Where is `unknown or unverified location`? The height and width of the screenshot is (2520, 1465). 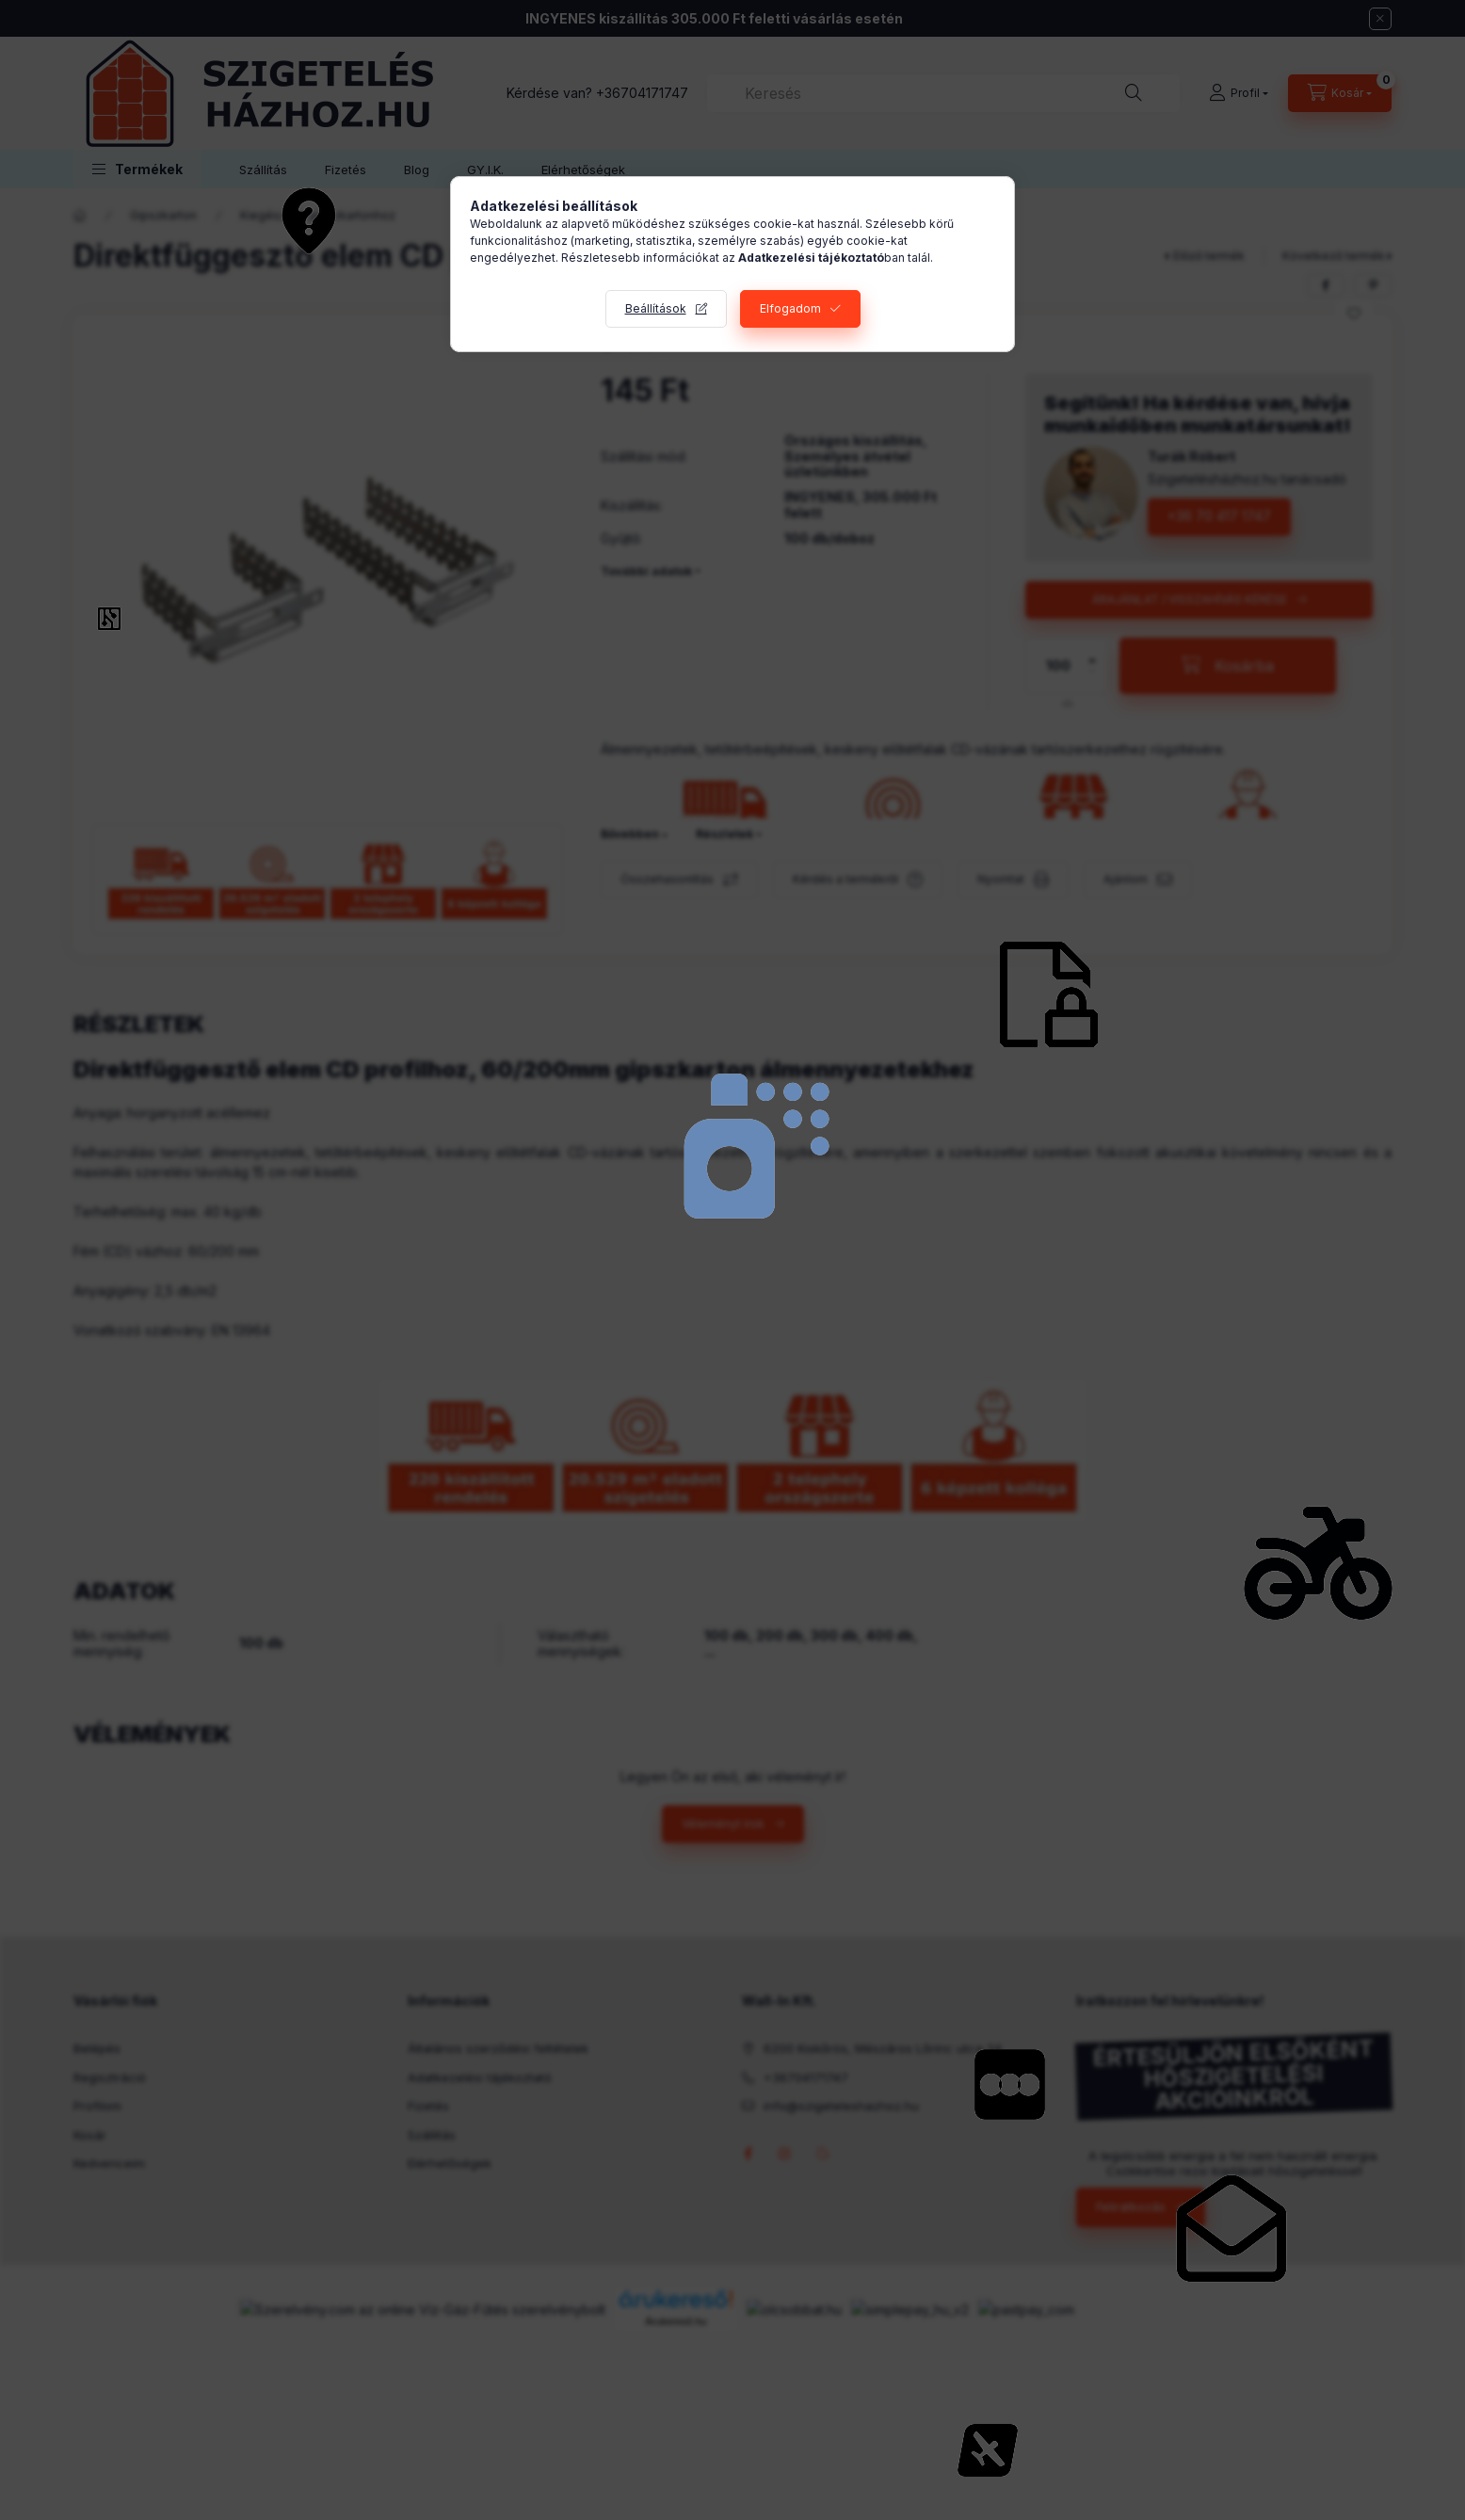
unknown or unverified location is located at coordinates (309, 221).